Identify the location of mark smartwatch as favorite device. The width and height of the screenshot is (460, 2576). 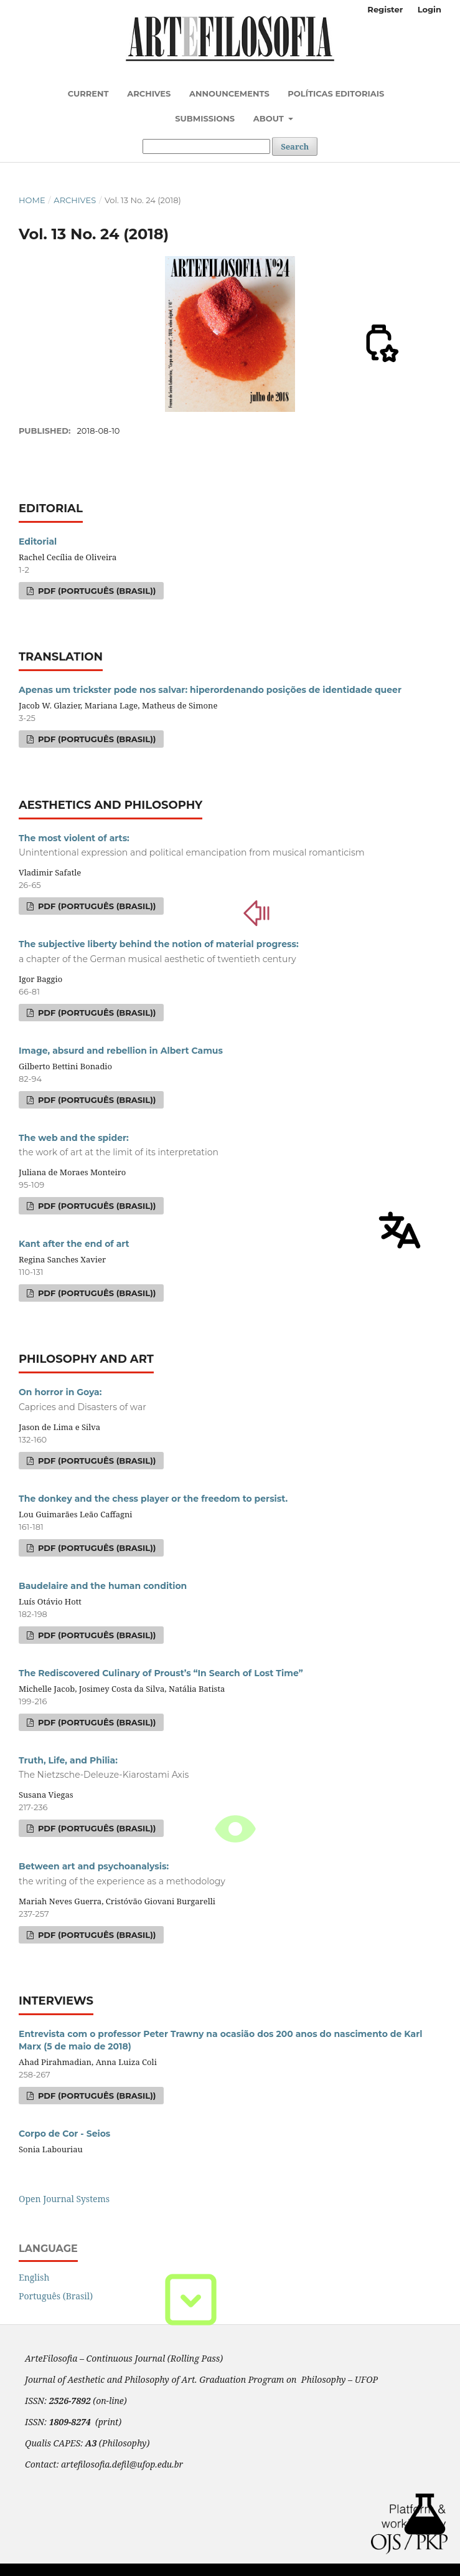
(378, 342).